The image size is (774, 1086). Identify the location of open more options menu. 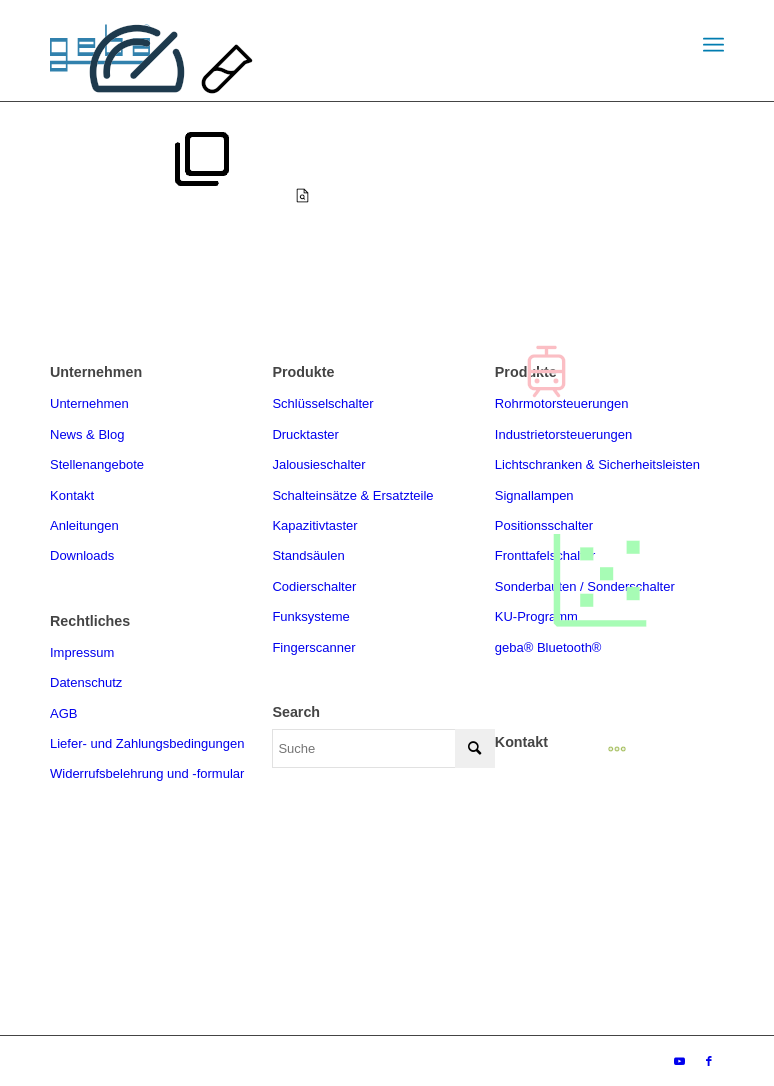
(617, 749).